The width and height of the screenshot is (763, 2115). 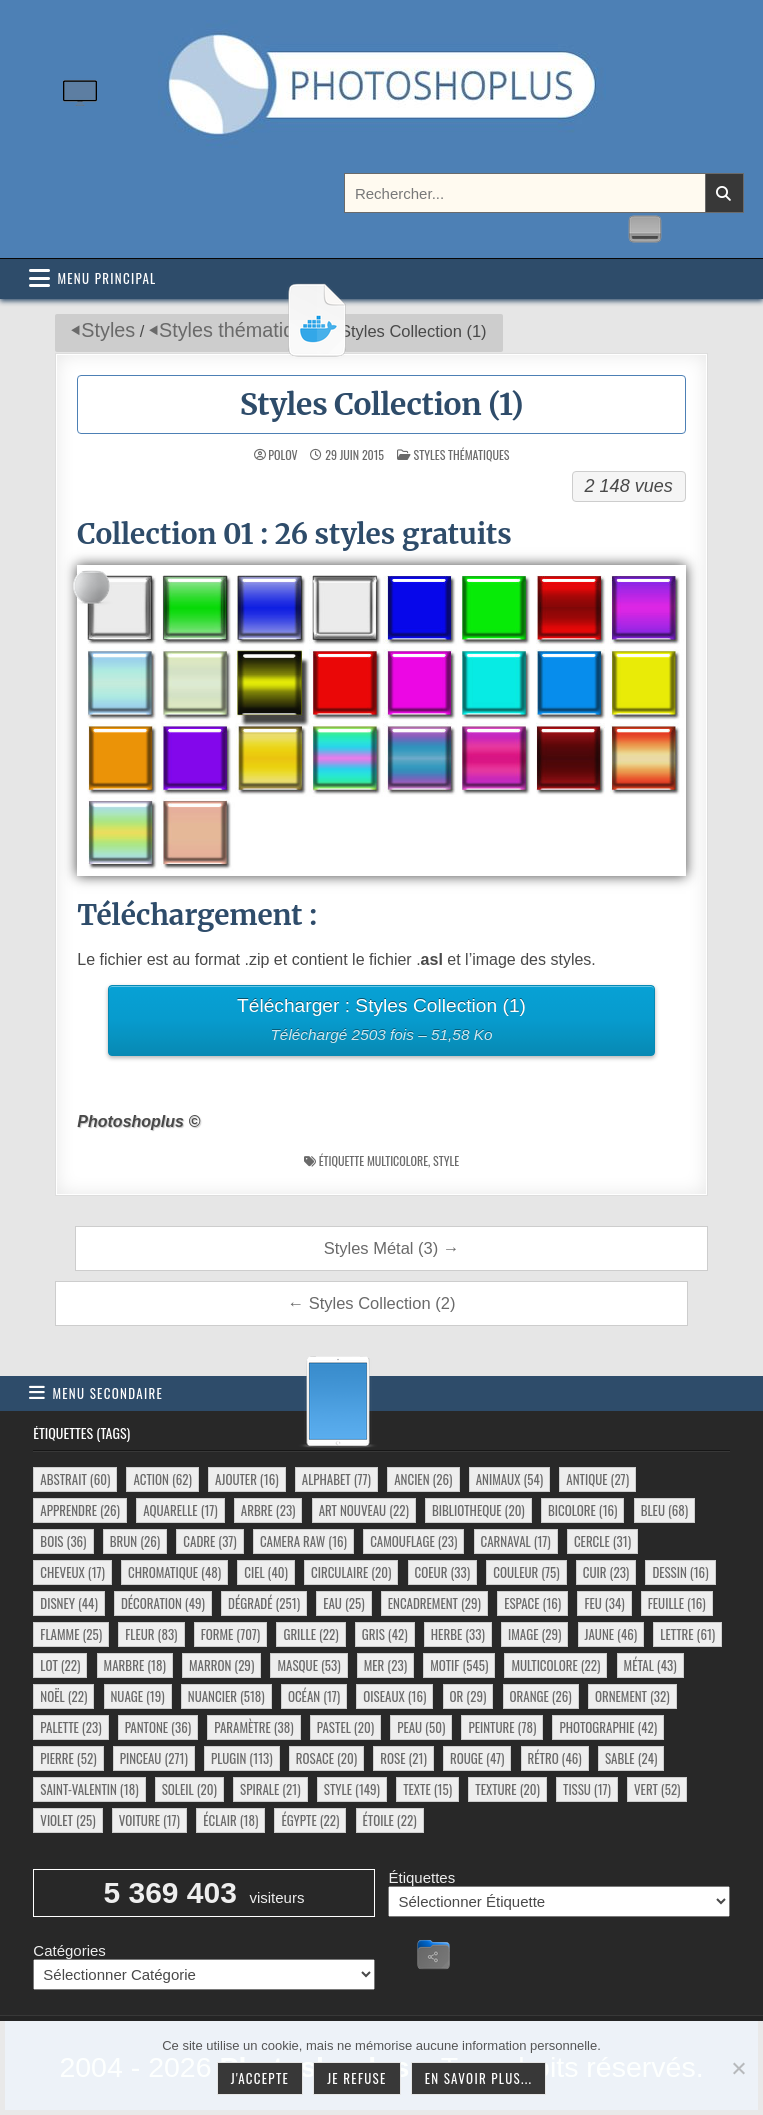 I want to click on access display or monitor settings, so click(x=80, y=93).